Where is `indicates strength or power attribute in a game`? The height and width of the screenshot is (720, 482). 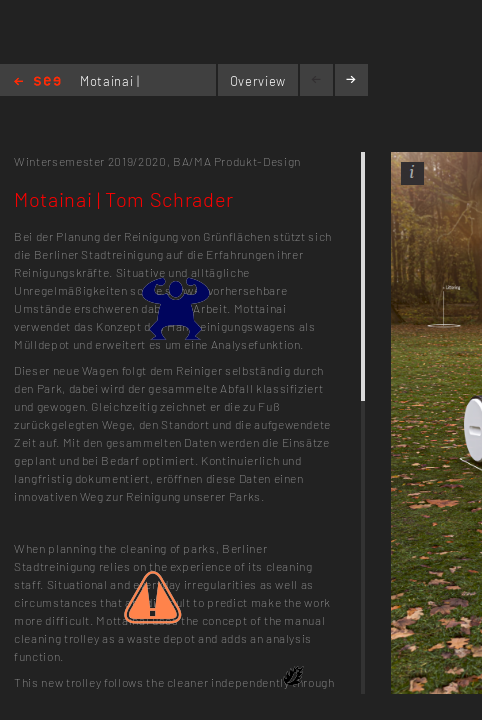 indicates strength or power attribute in a game is located at coordinates (176, 308).